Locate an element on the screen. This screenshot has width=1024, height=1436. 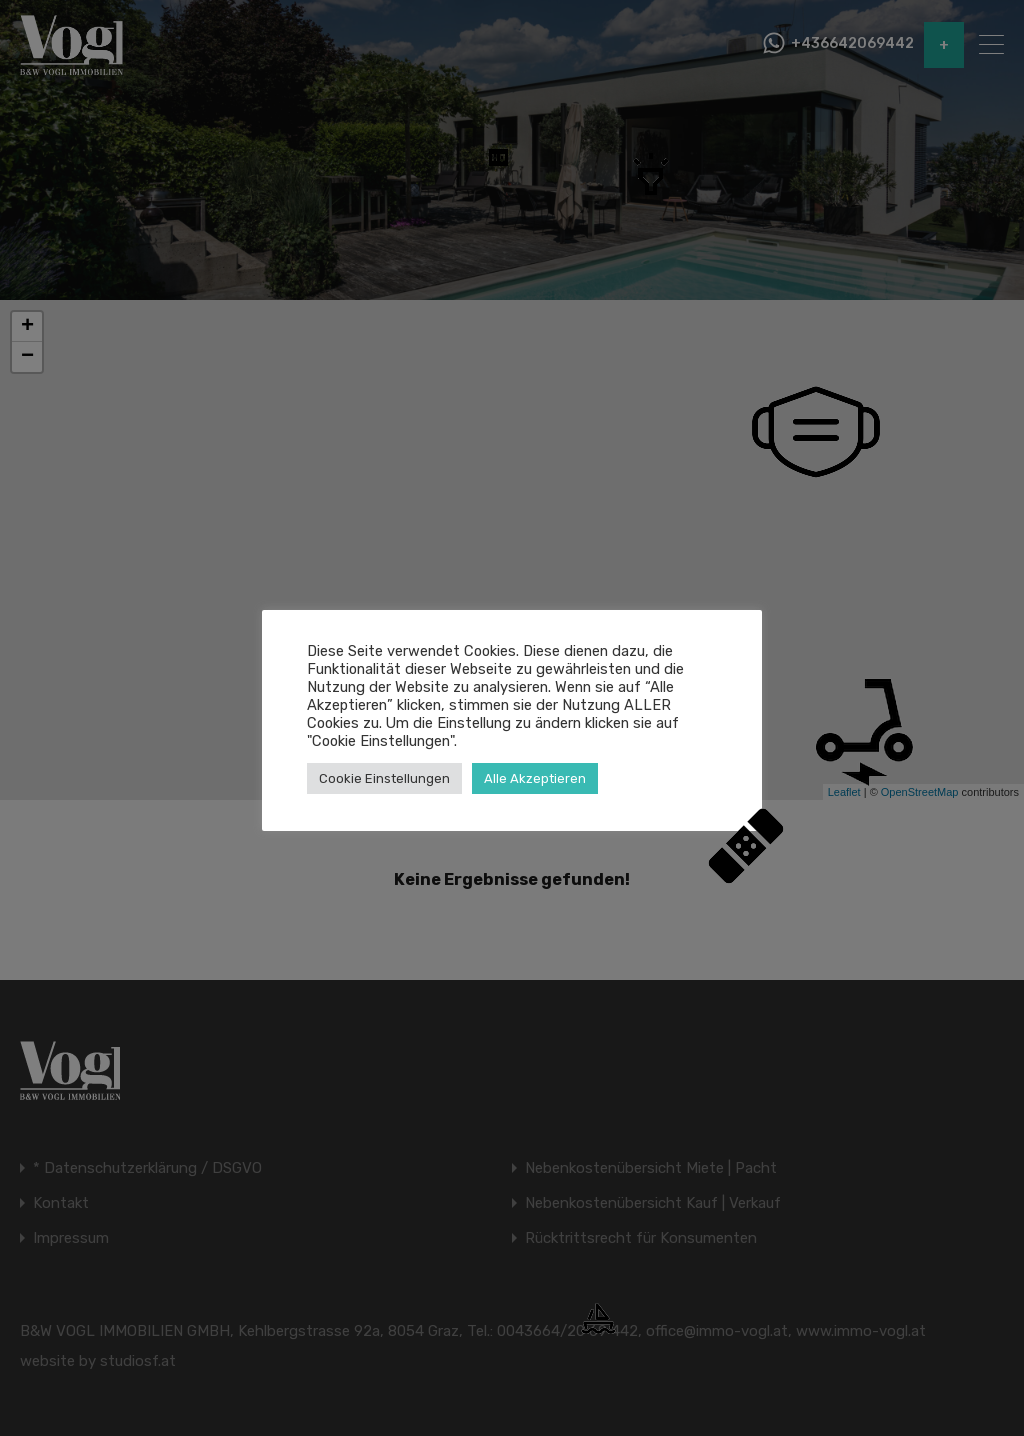
find nearby electric scooter rentals is located at coordinates (864, 732).